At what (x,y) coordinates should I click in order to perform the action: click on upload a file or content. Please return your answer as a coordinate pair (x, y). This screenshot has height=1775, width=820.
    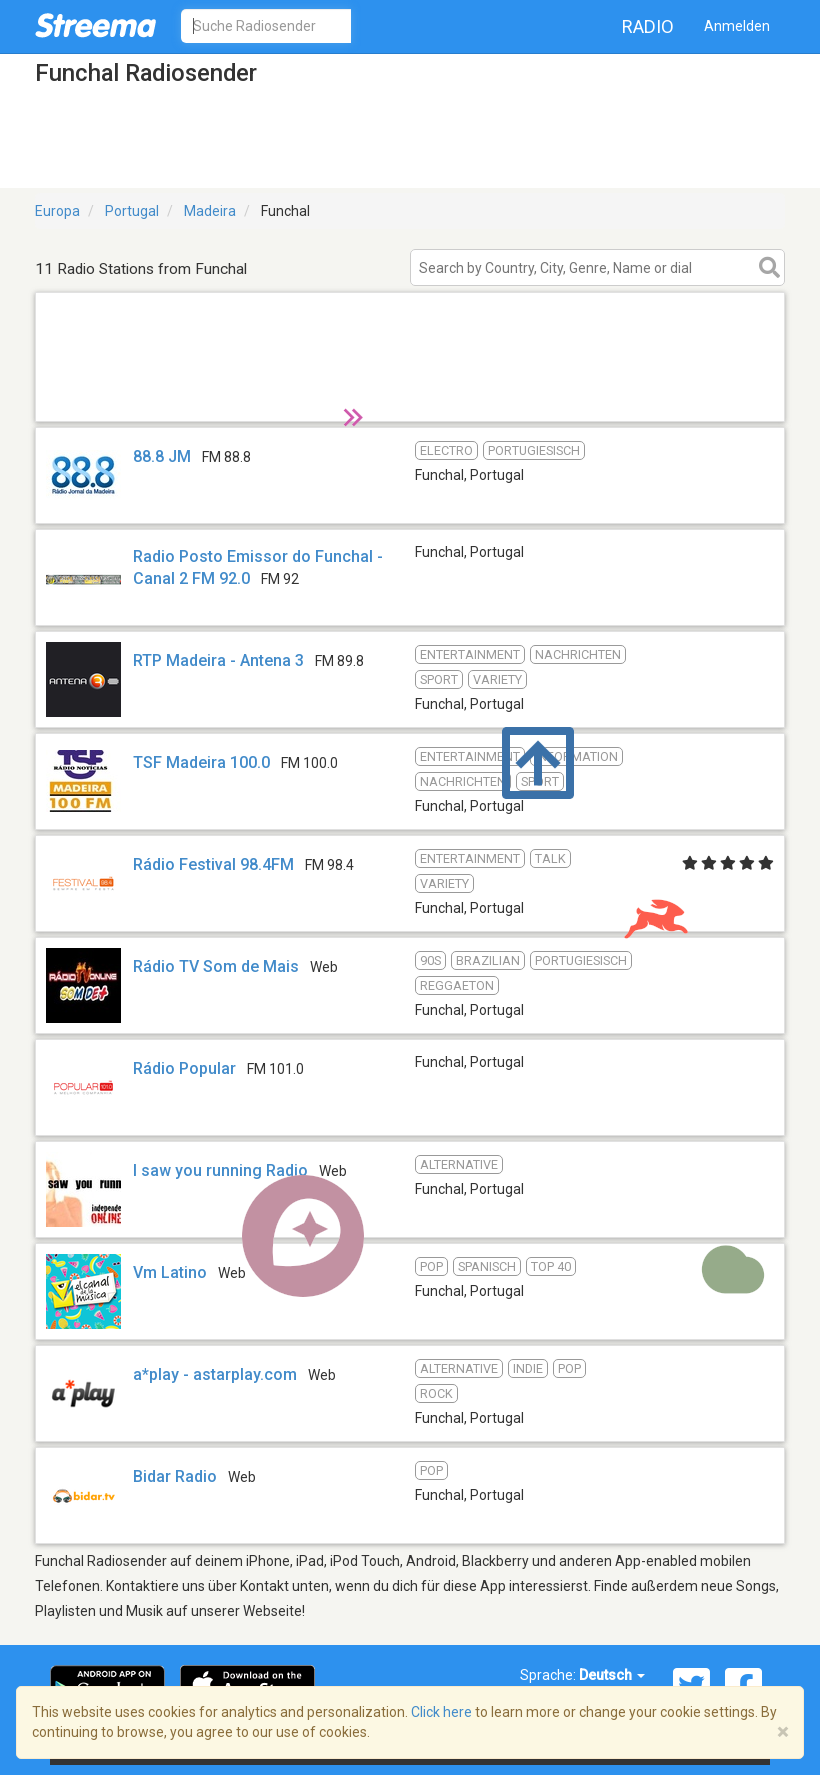
    Looking at the image, I should click on (538, 763).